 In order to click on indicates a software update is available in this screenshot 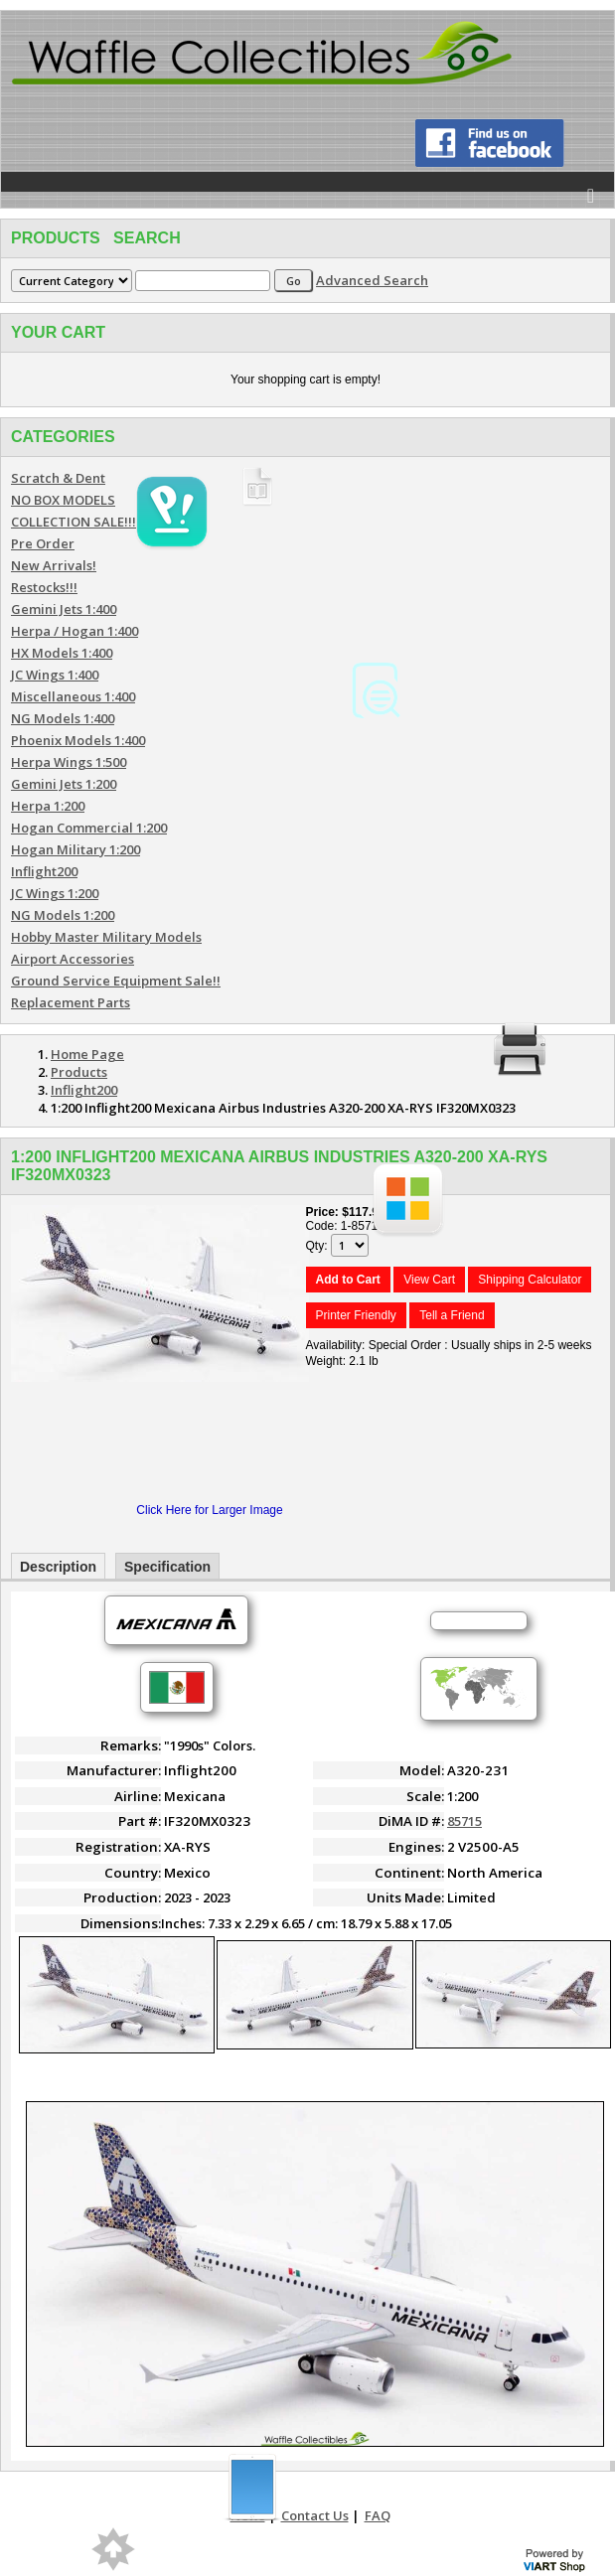, I will do `click(113, 2549)`.